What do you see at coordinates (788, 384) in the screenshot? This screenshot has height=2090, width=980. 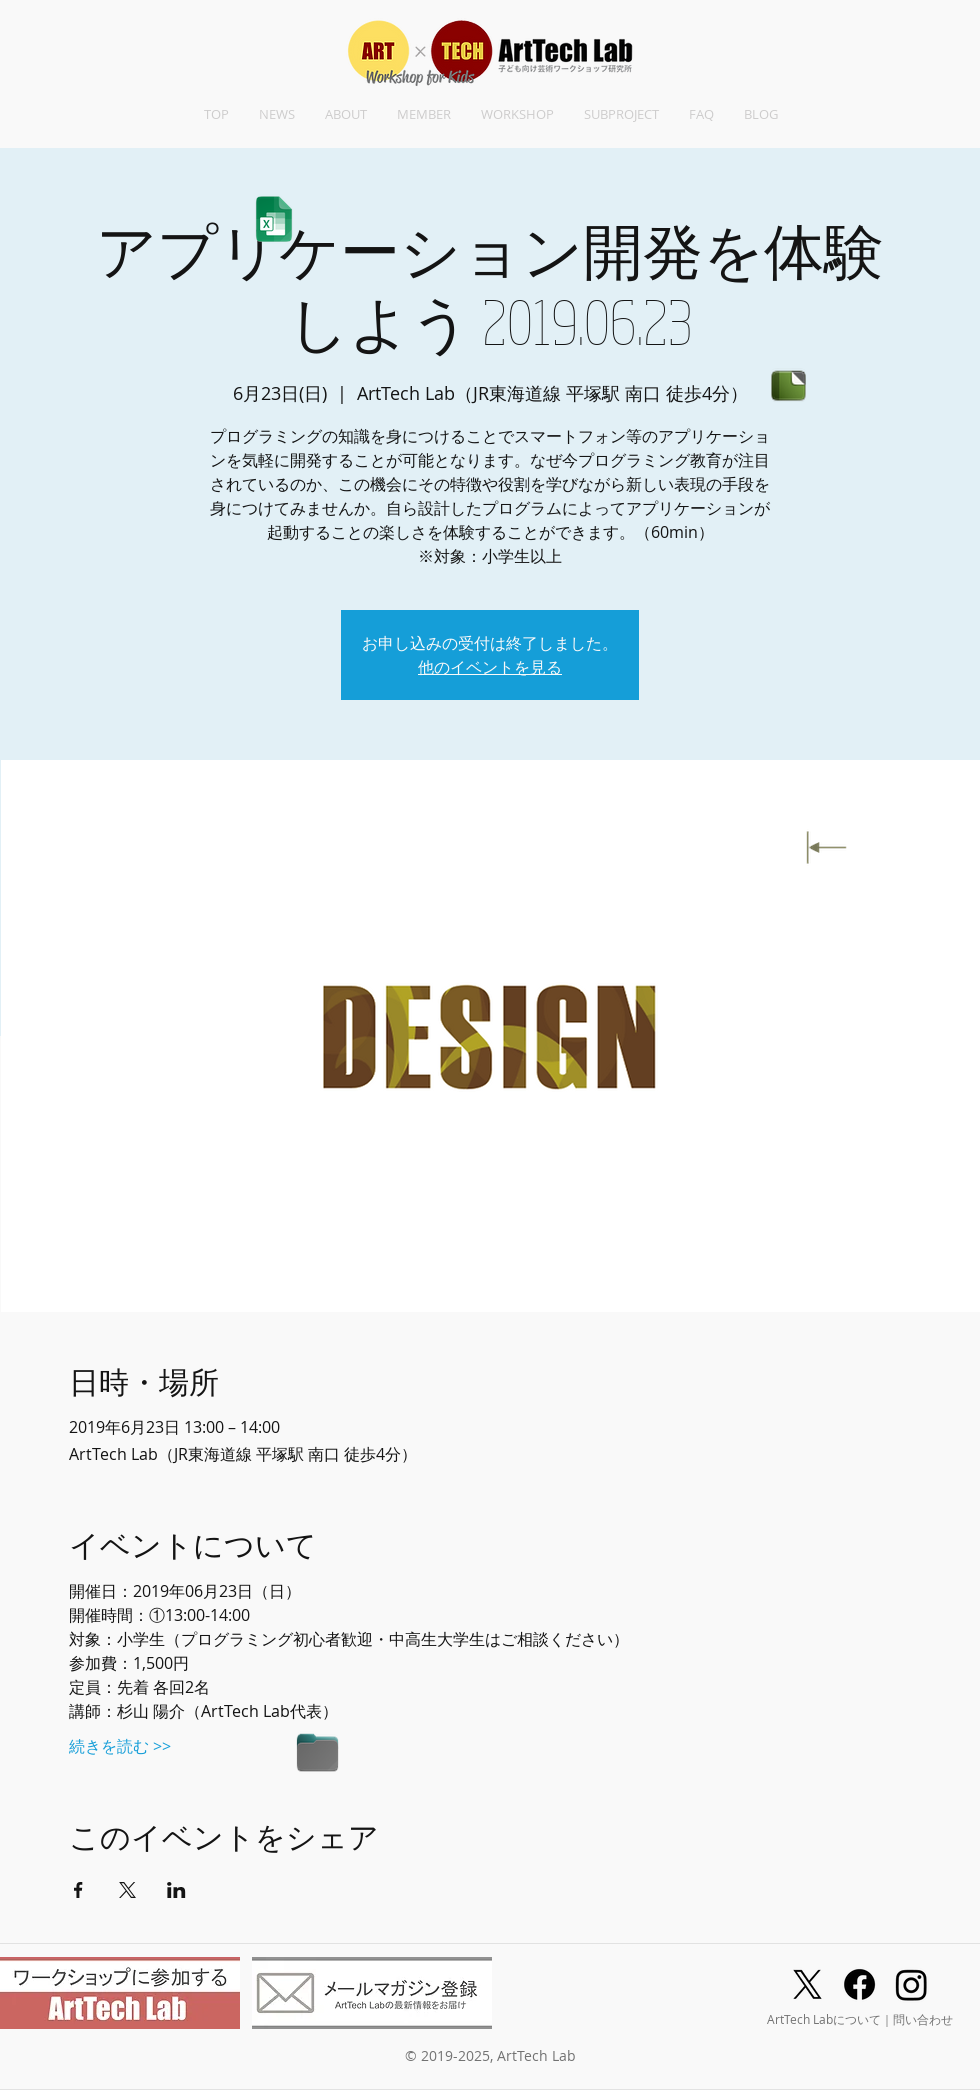 I see `change desktop wallpaper settings` at bounding box center [788, 384].